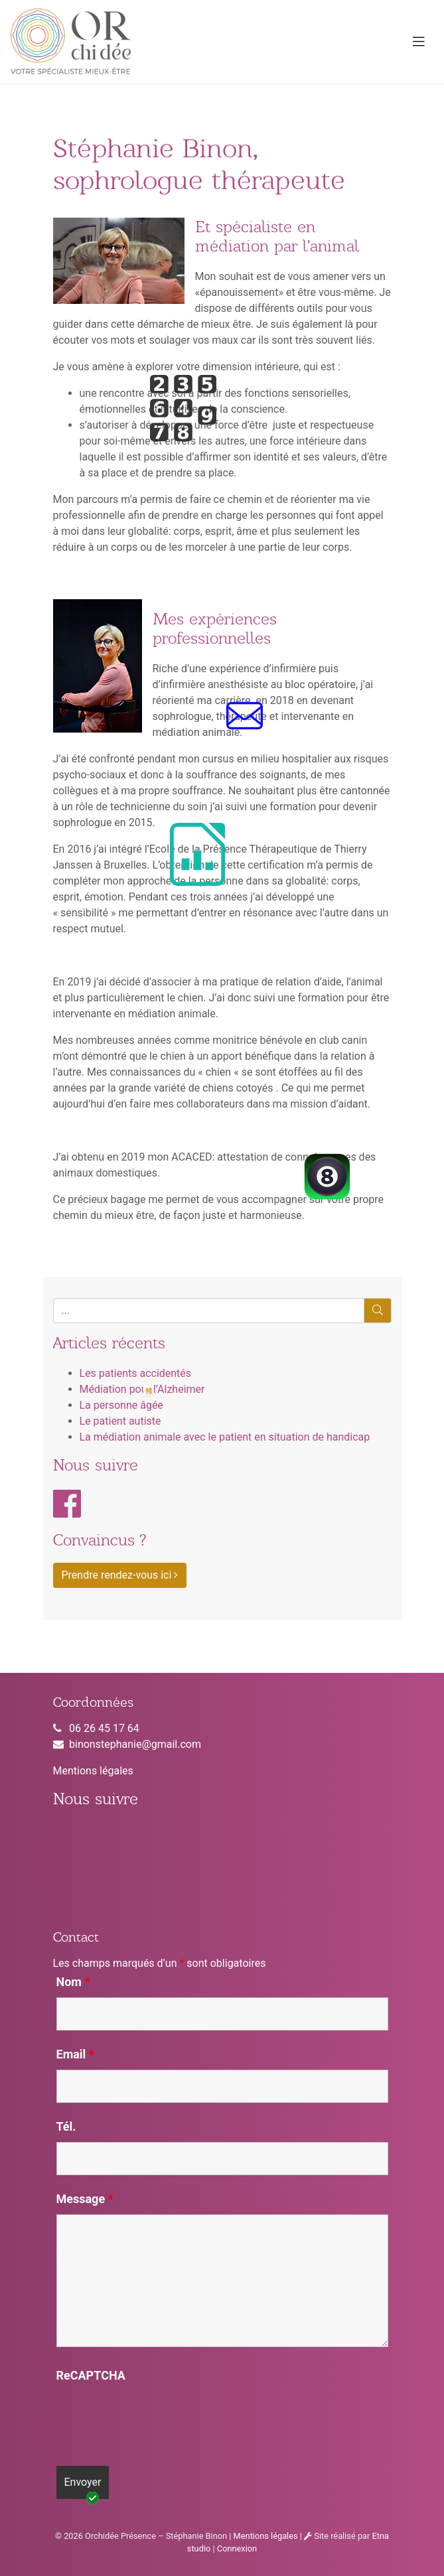 This screenshot has height=2576, width=444. Describe the element at coordinates (327, 1177) in the screenshot. I see `open clairvoyant magic 8-ball fortune telling app` at that location.